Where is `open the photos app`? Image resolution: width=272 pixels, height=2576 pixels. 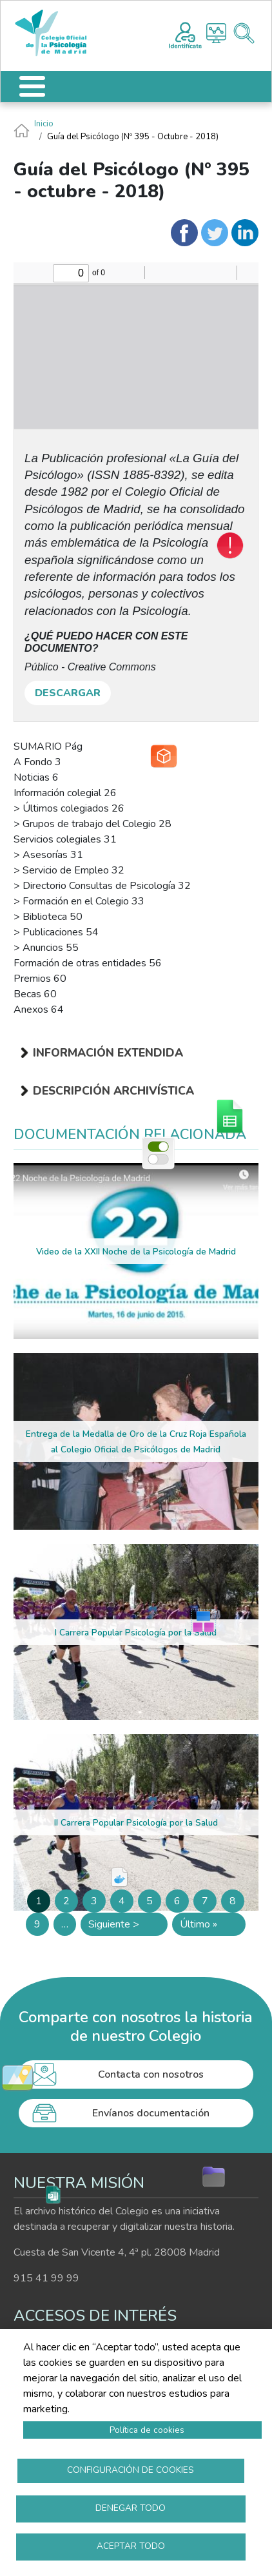 open the photos app is located at coordinates (17, 2078).